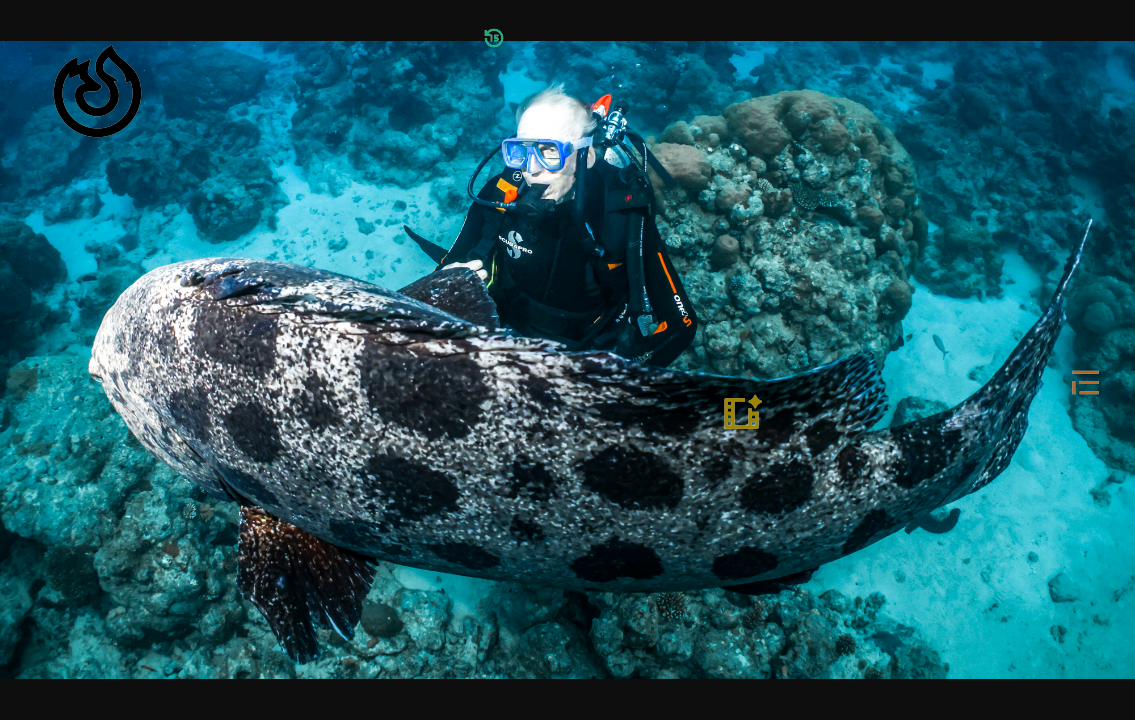 Image resolution: width=1135 pixels, height=720 pixels. Describe the element at coordinates (741, 413) in the screenshot. I see `generate video content using AI` at that location.